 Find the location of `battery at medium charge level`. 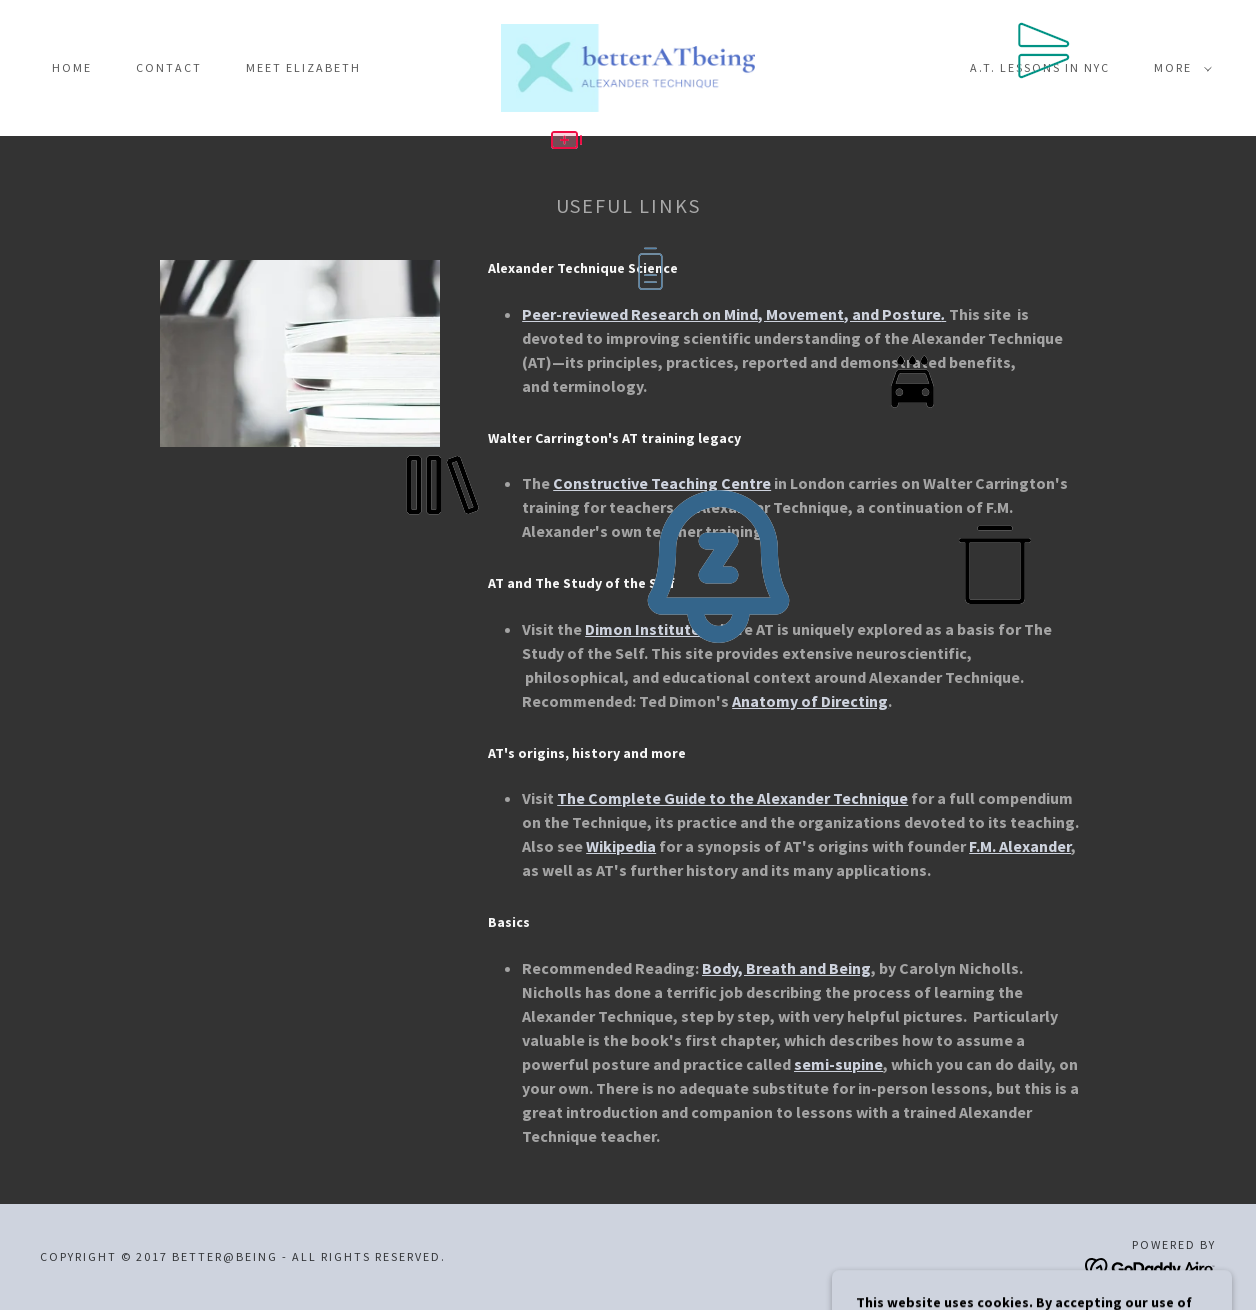

battery at medium charge level is located at coordinates (650, 269).